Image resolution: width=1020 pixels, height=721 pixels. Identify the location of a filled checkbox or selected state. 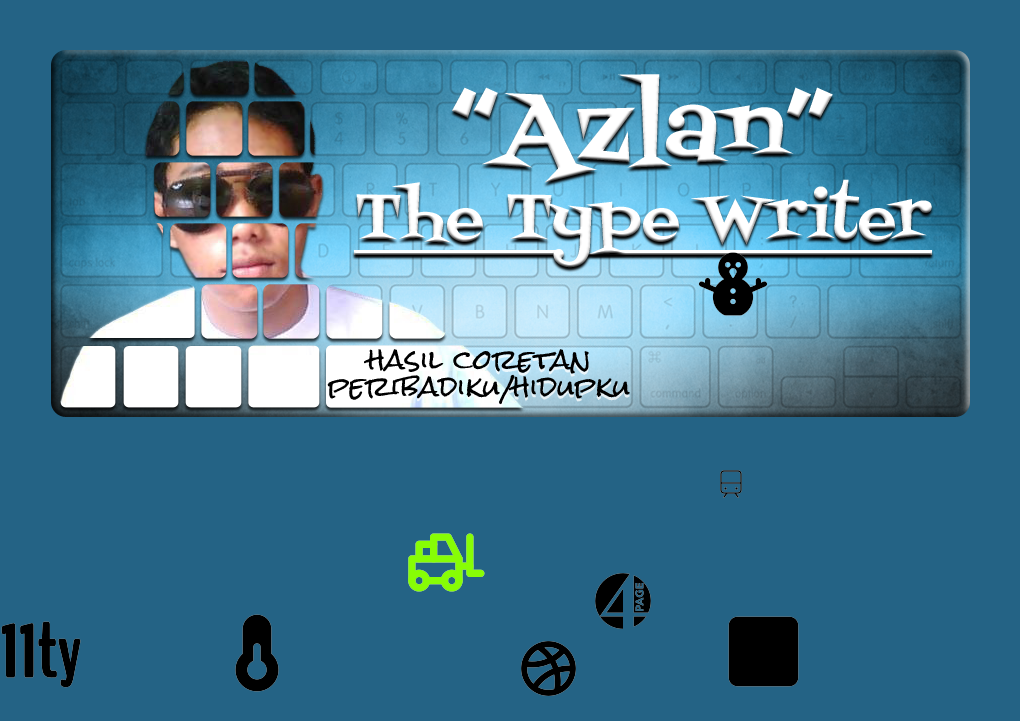
(763, 651).